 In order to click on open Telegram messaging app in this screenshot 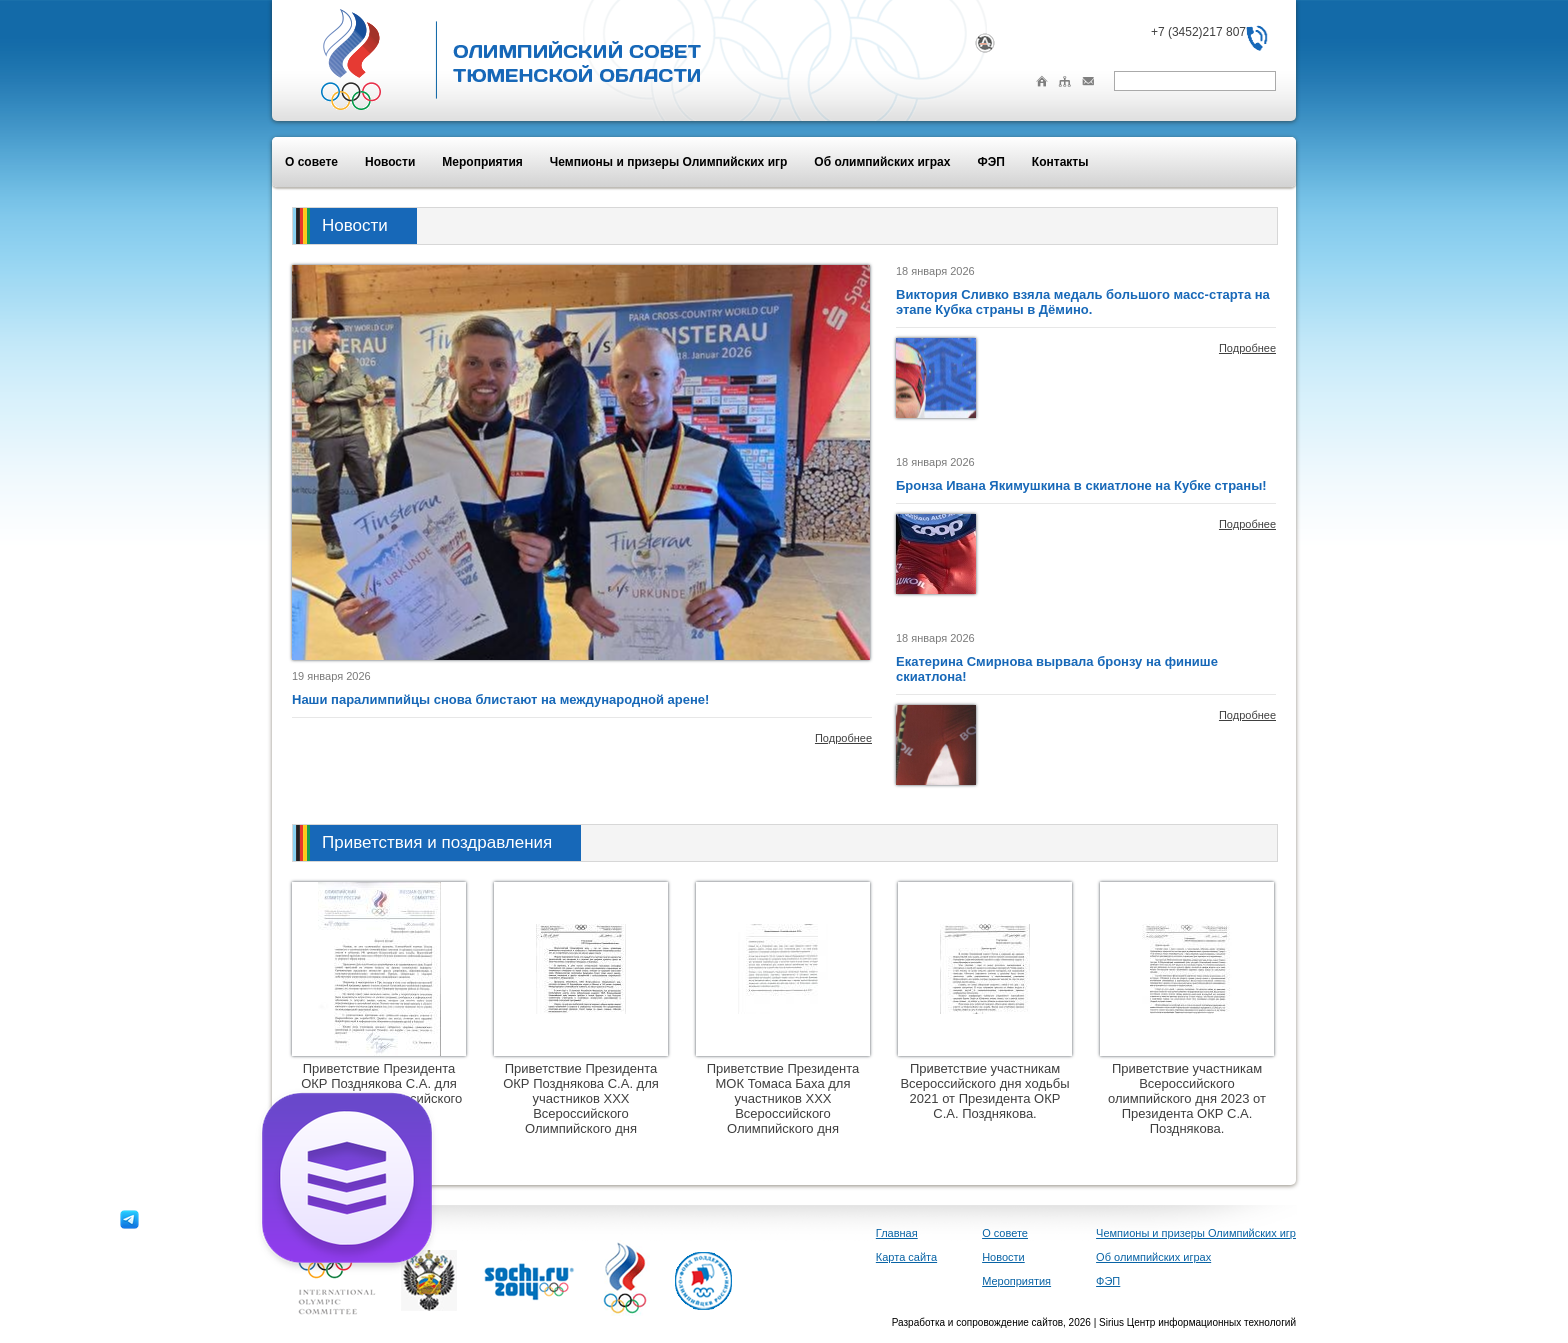, I will do `click(129, 1219)`.